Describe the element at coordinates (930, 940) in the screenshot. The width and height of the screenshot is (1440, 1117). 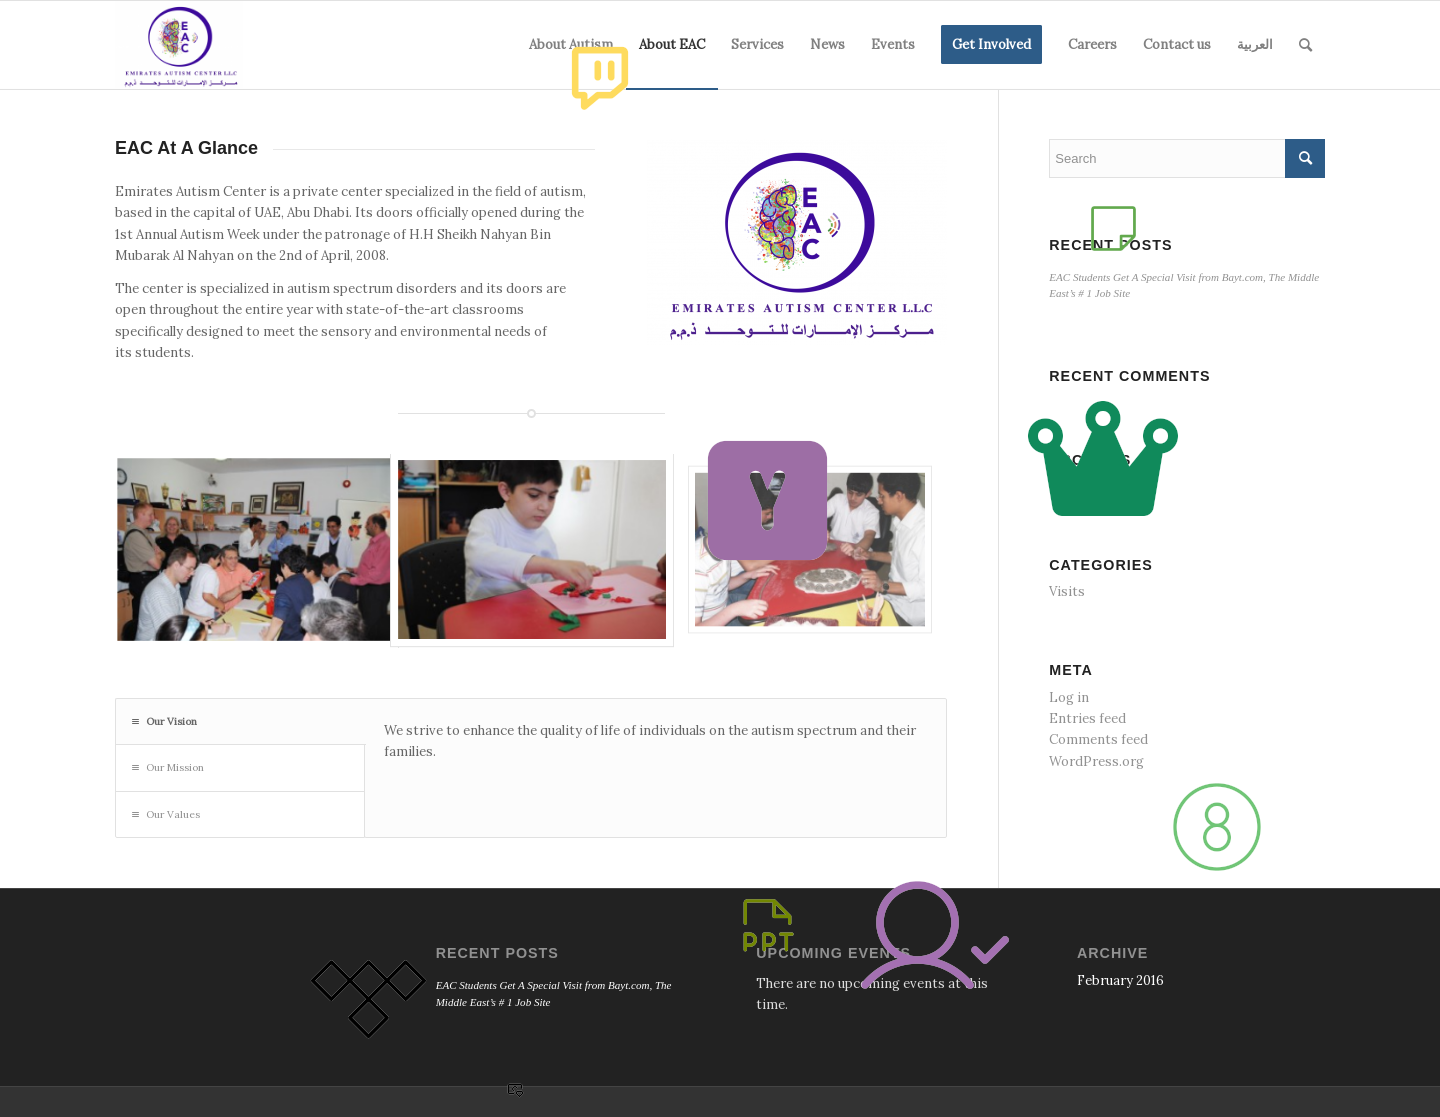
I see `verify or approve a user account` at that location.